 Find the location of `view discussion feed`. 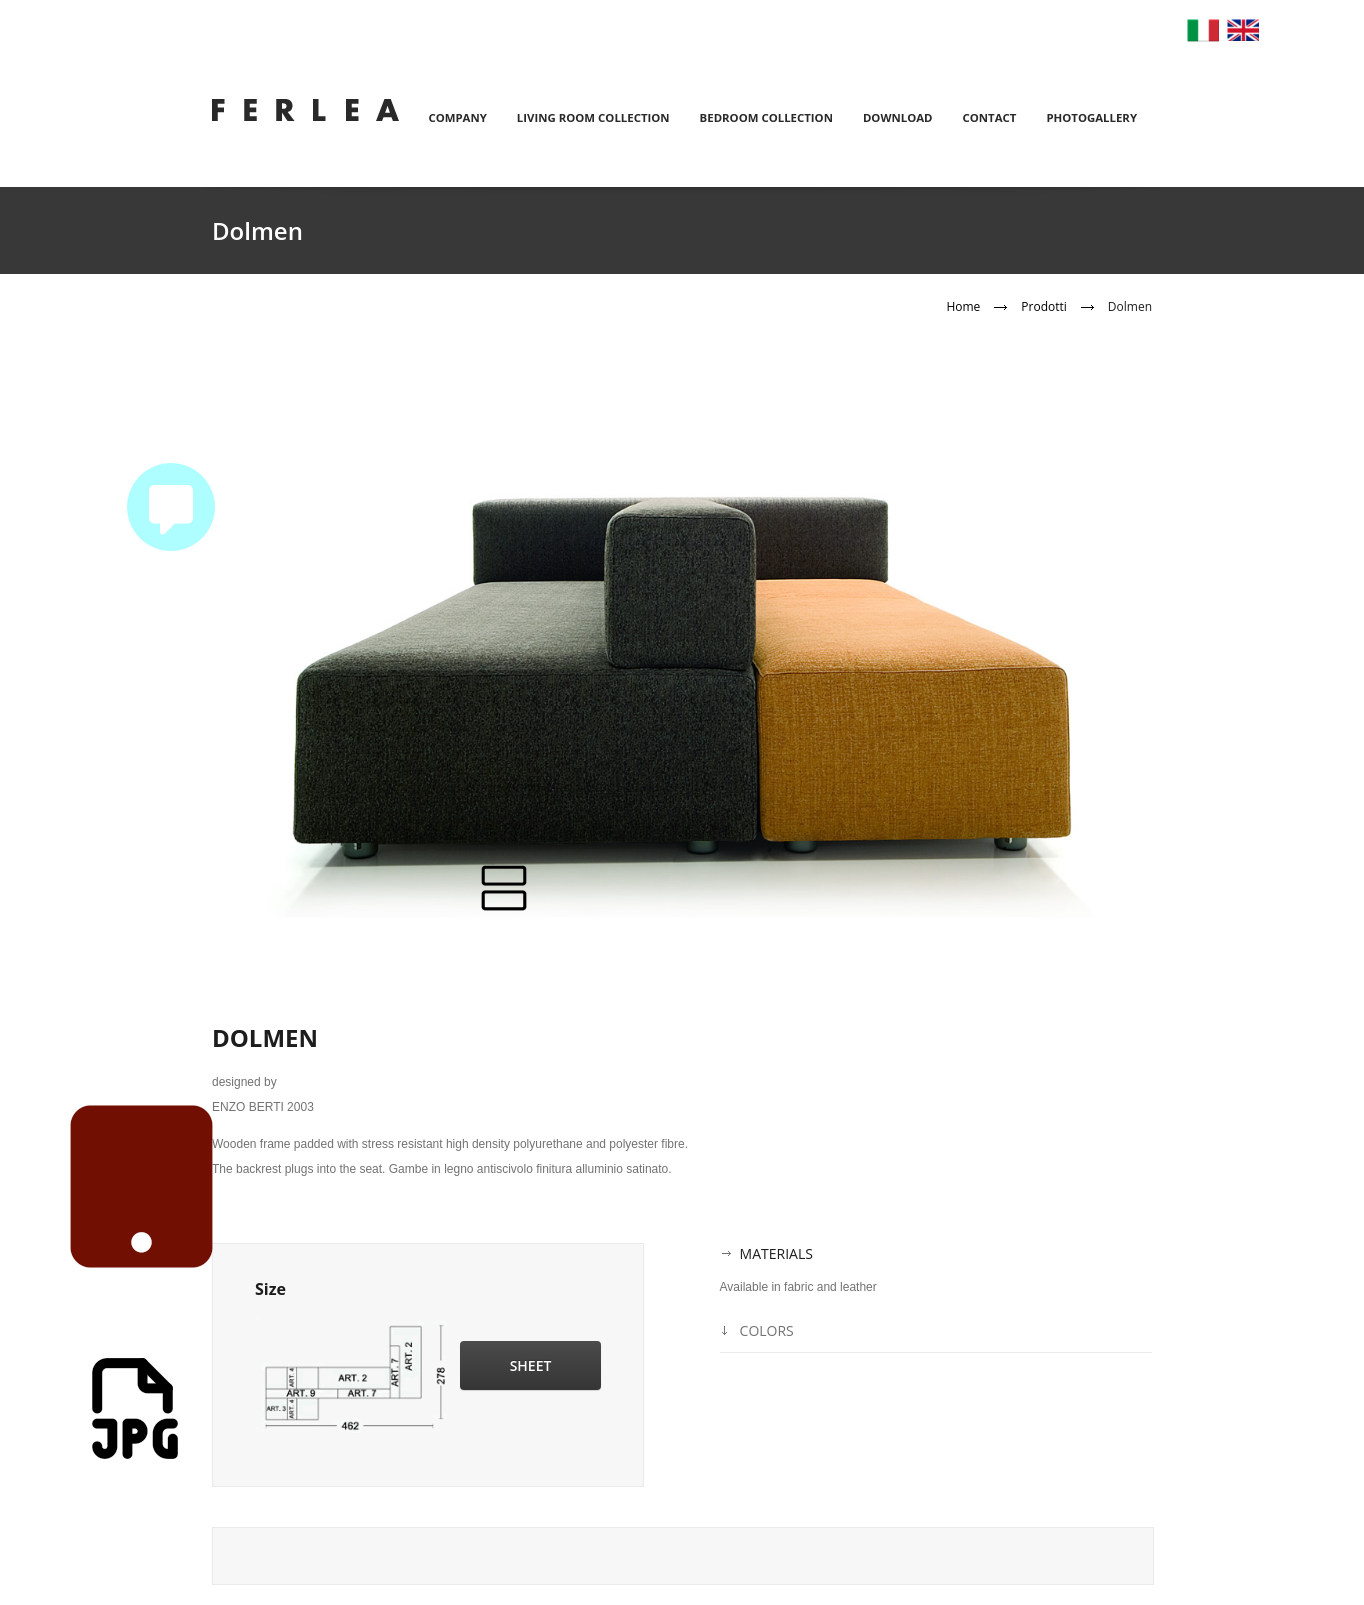

view discussion feed is located at coordinates (171, 507).